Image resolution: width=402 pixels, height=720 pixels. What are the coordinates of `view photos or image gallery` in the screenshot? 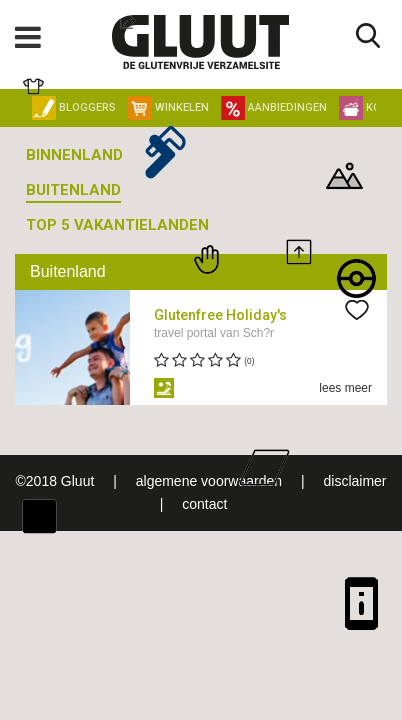 It's located at (344, 177).